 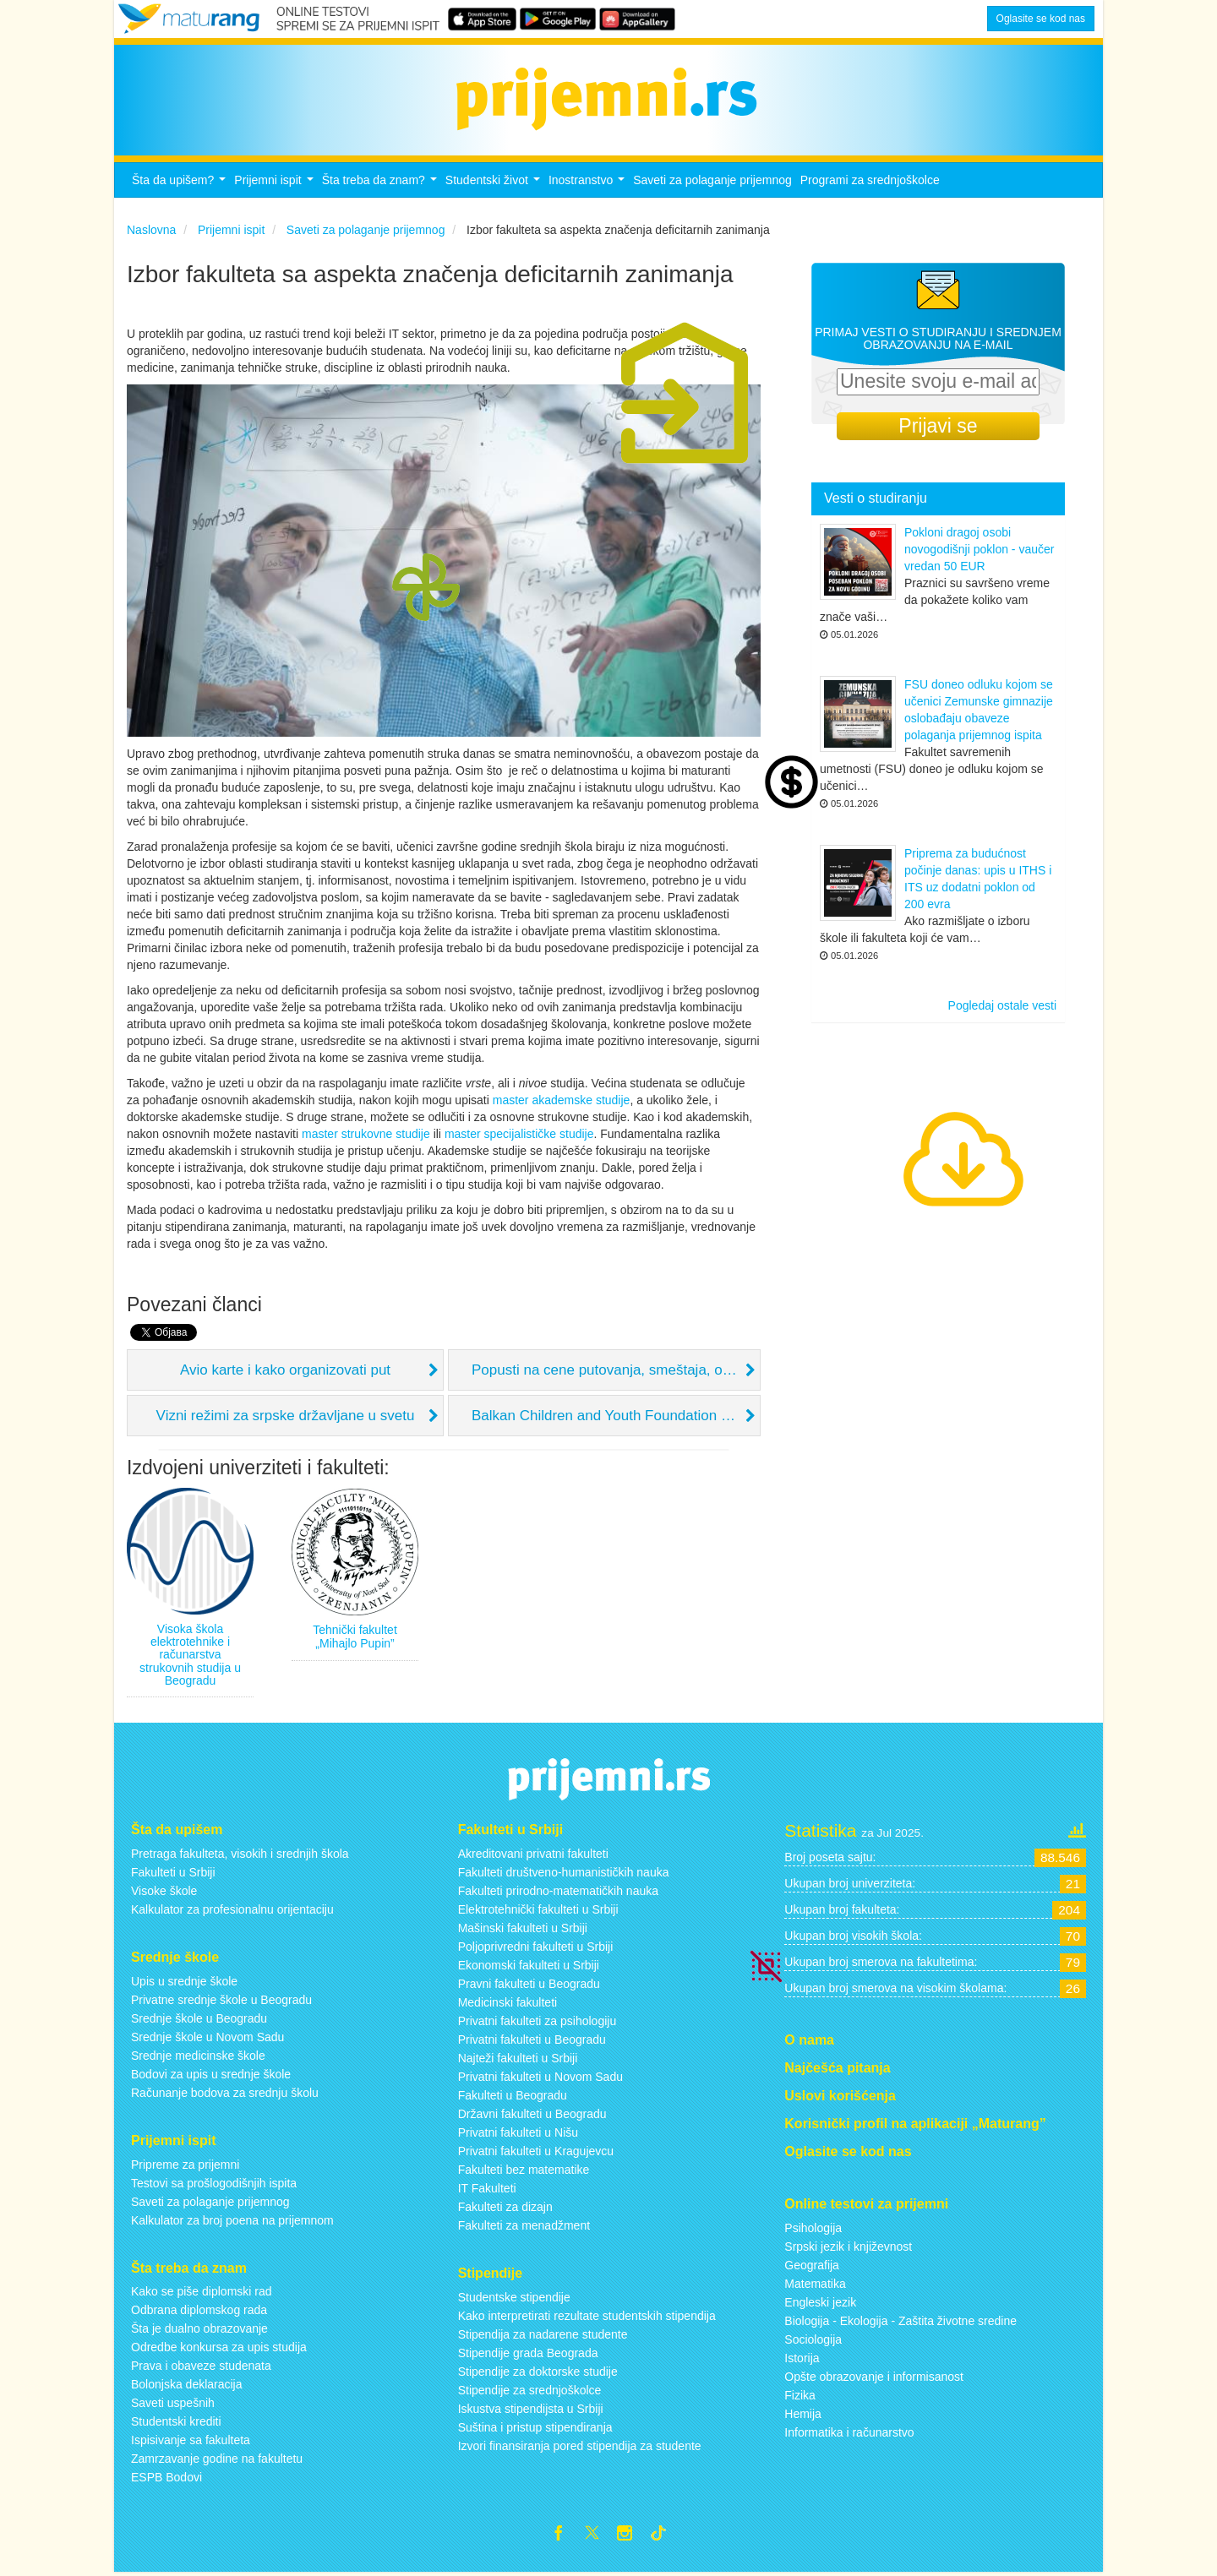 I want to click on access renewable energy settings, so click(x=426, y=587).